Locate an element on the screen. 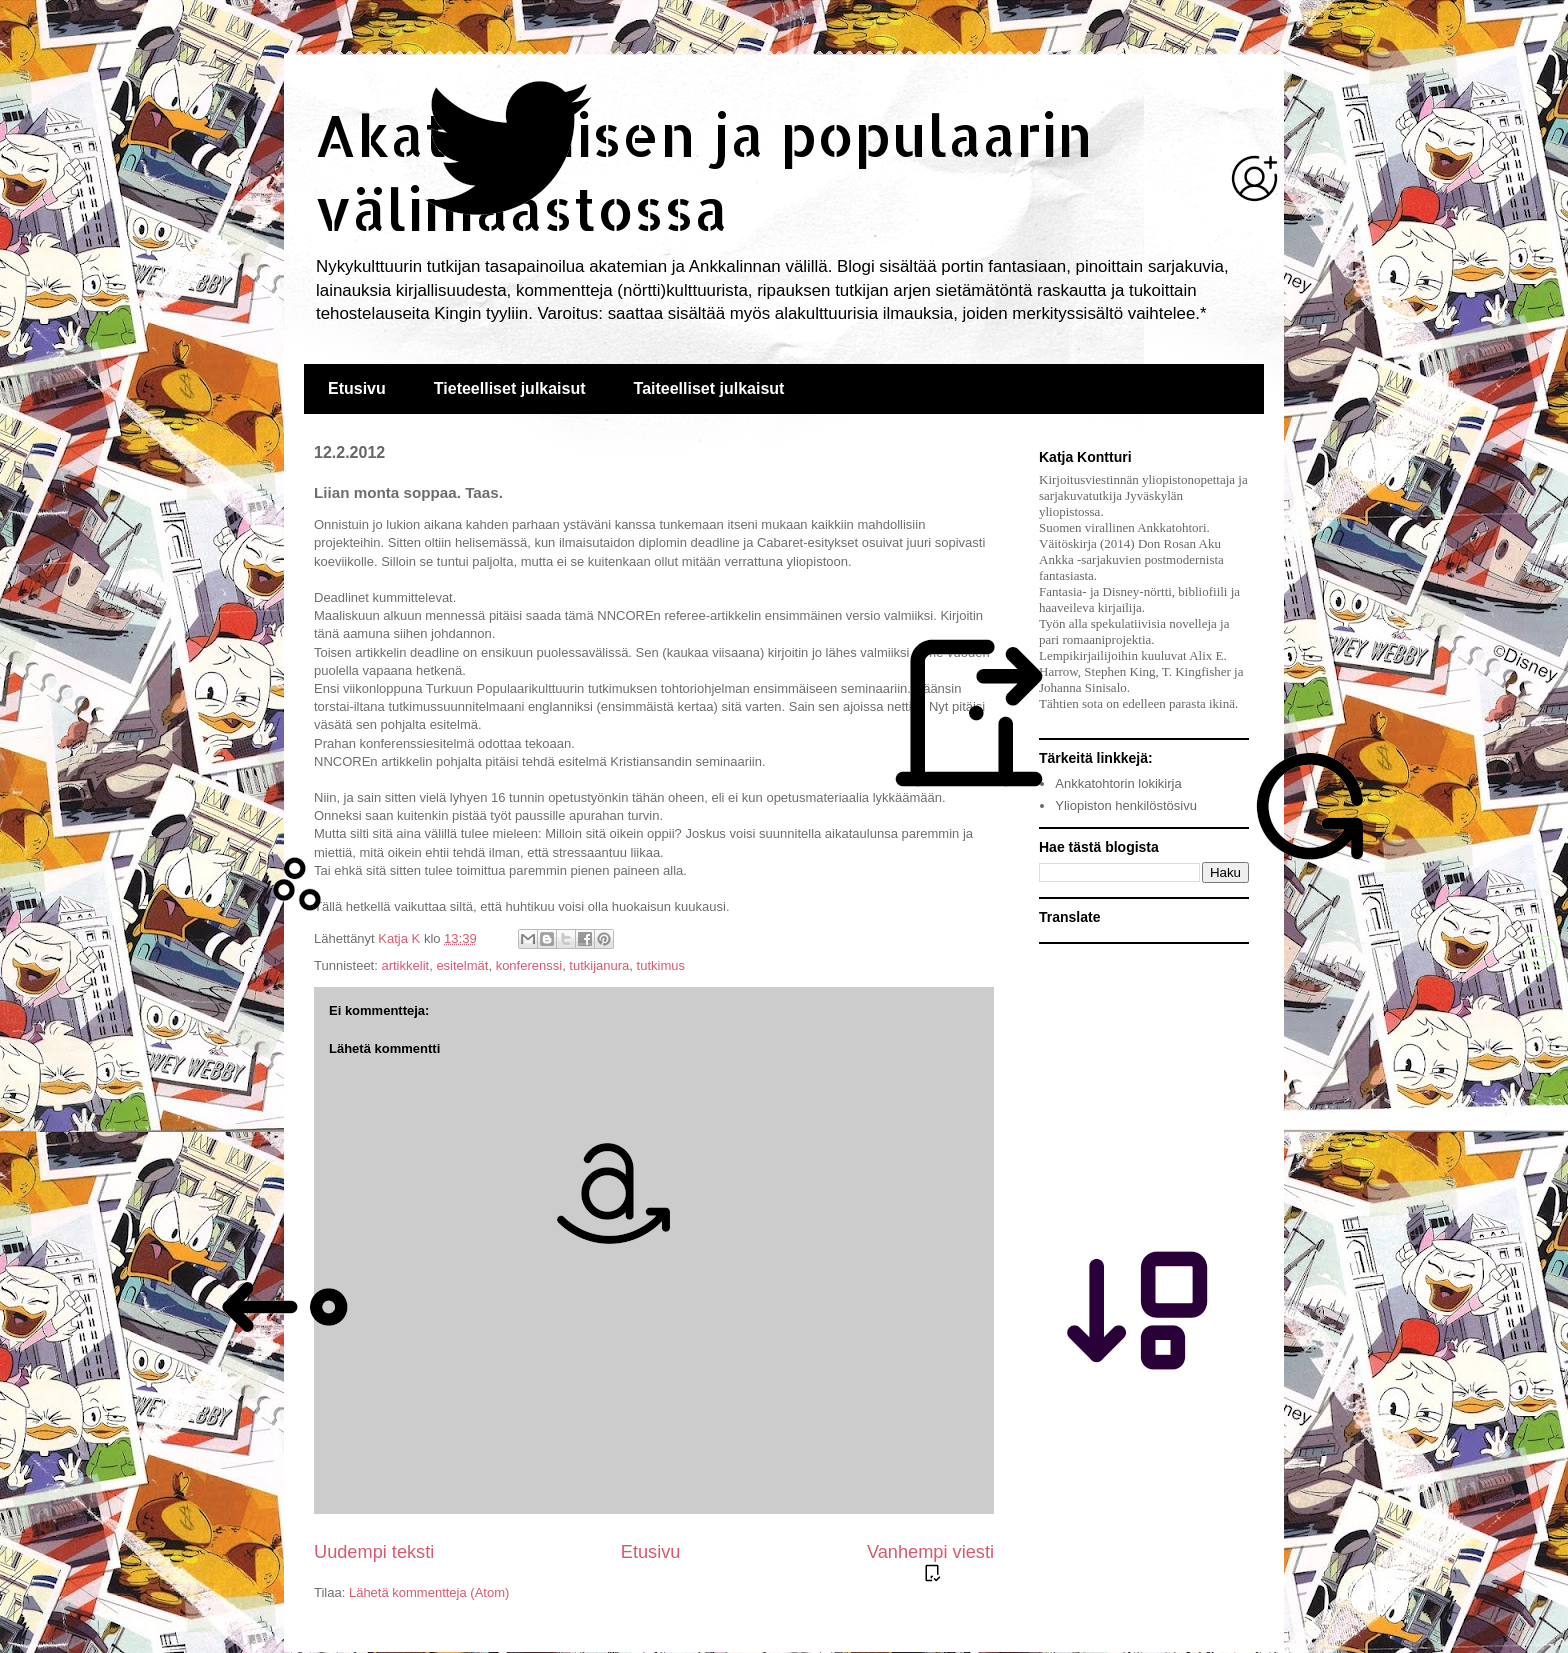 The height and width of the screenshot is (1653, 1568). add a new user or contact is located at coordinates (1254, 178).